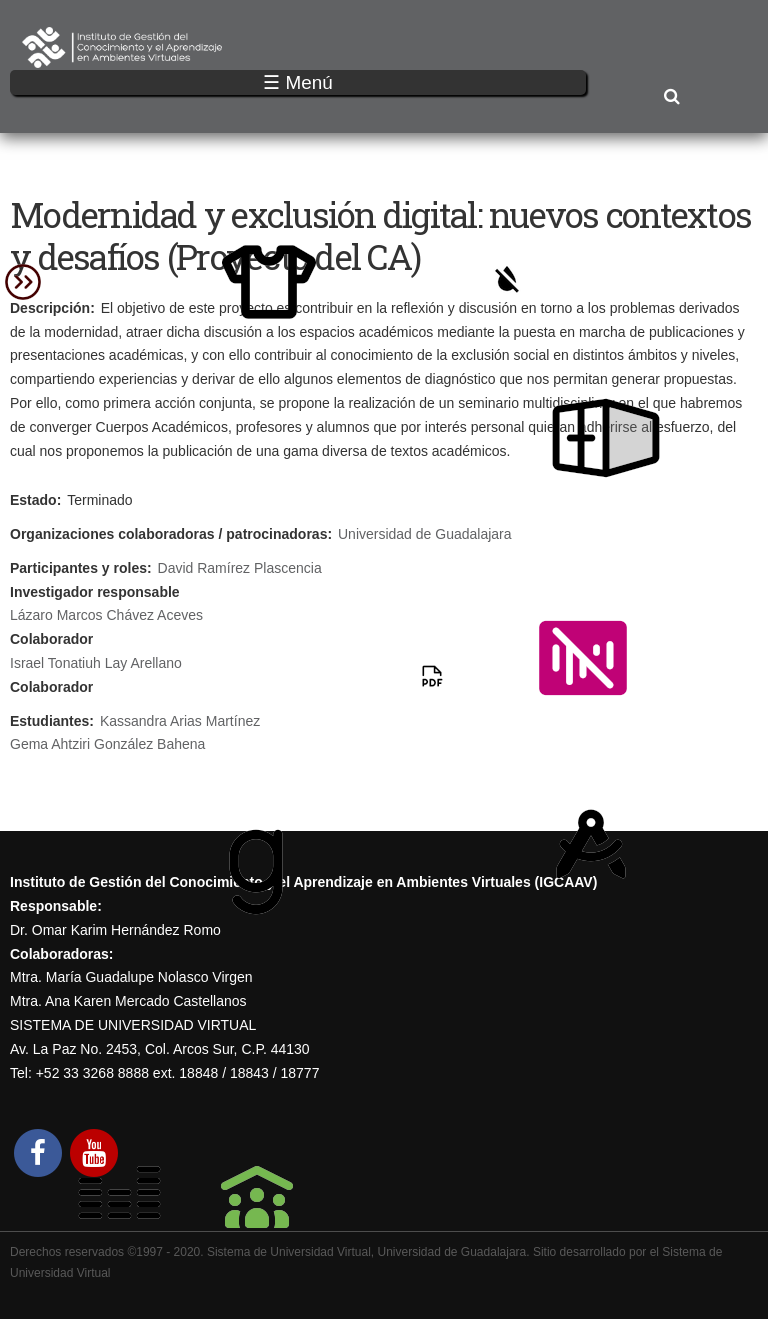 The image size is (768, 1319). What do you see at coordinates (591, 844) in the screenshot?
I see `access drawing or design tools` at bounding box center [591, 844].